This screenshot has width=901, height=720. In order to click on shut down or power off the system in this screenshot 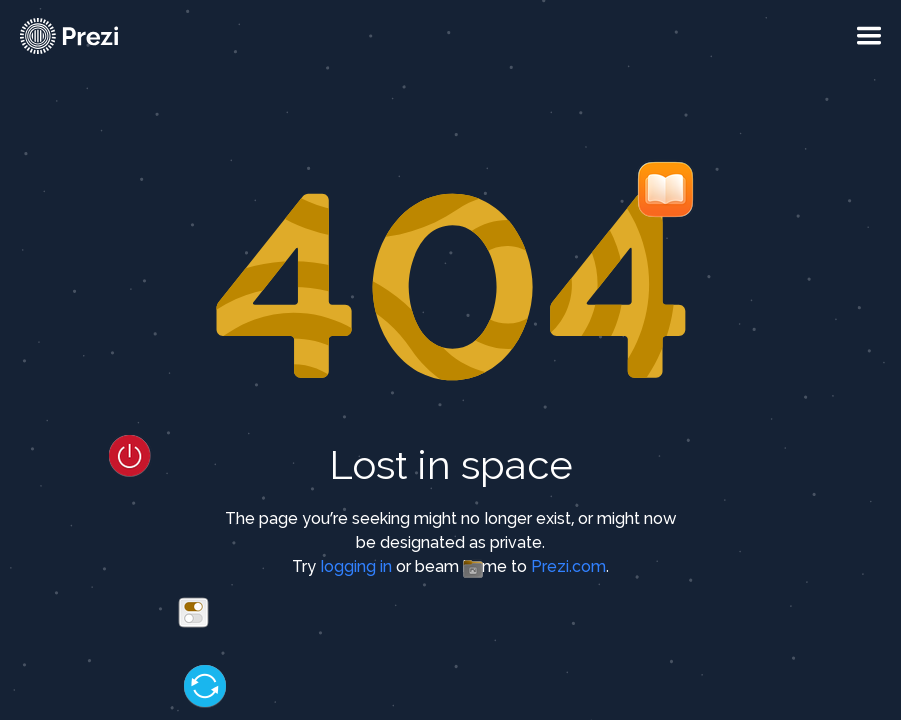, I will do `click(130, 456)`.